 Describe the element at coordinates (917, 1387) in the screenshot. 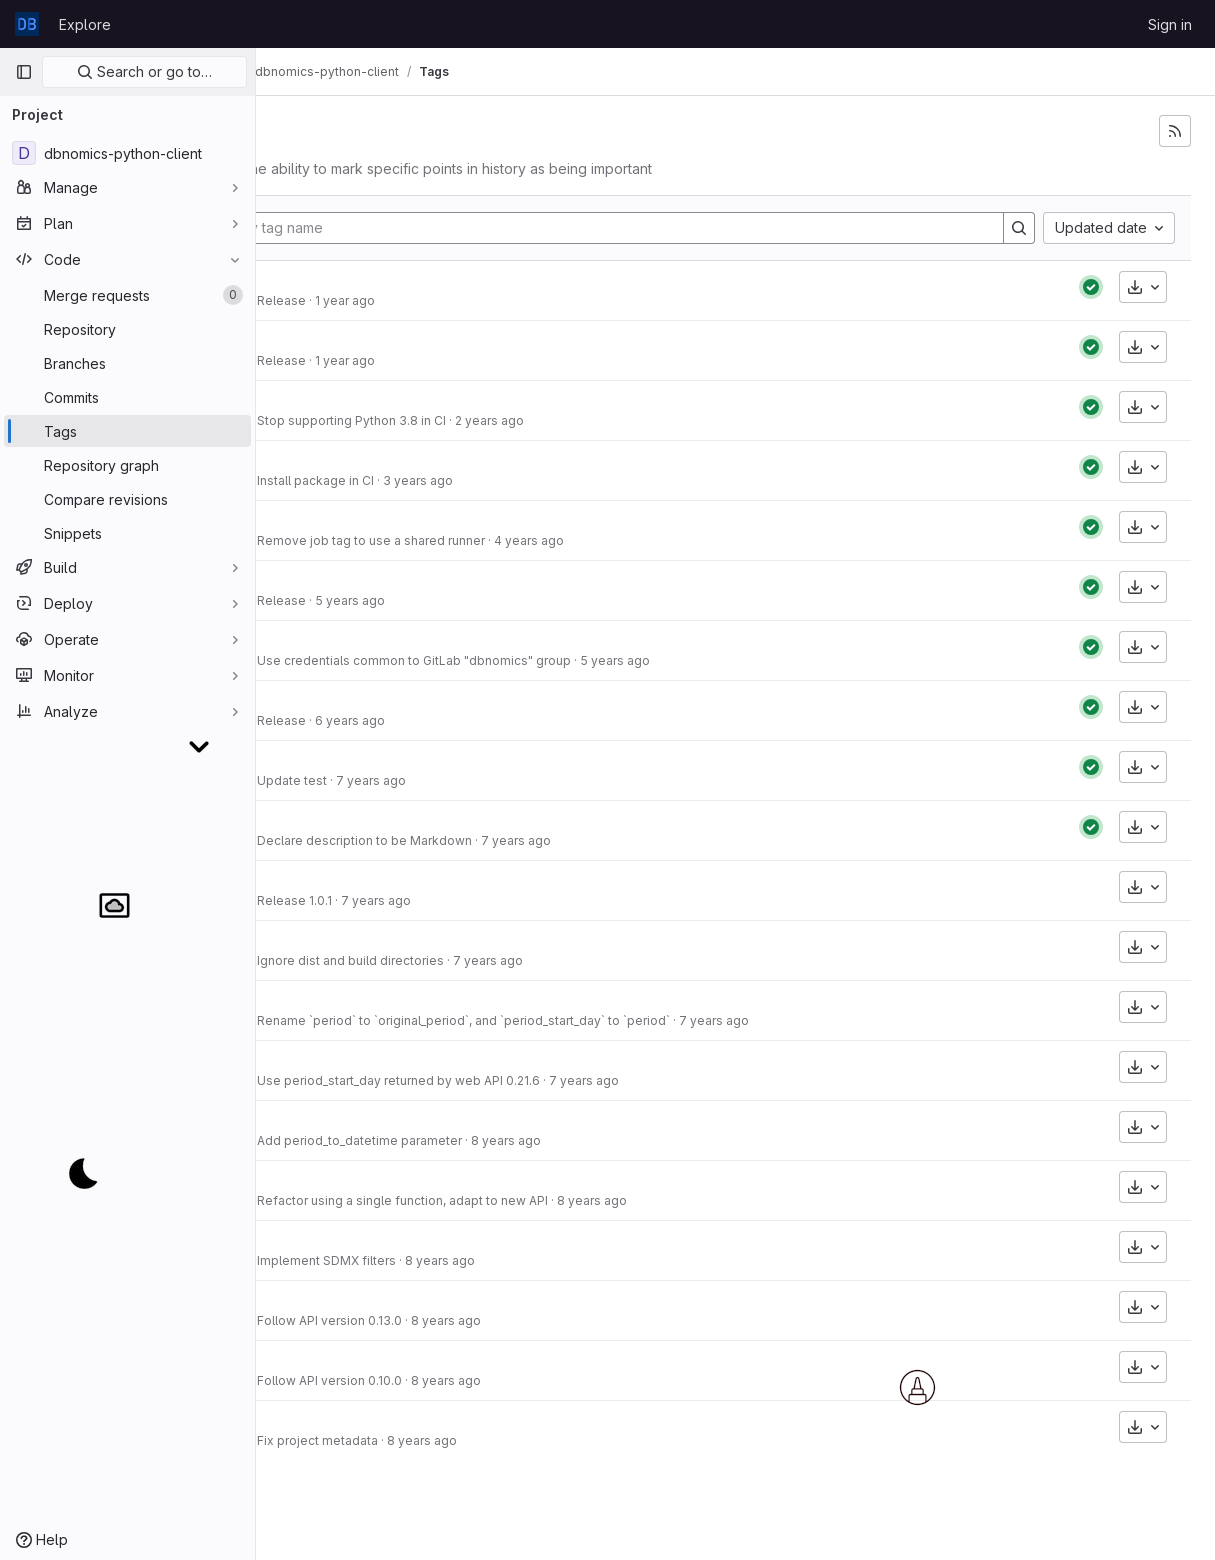

I see `marker or highlighter tool` at that location.